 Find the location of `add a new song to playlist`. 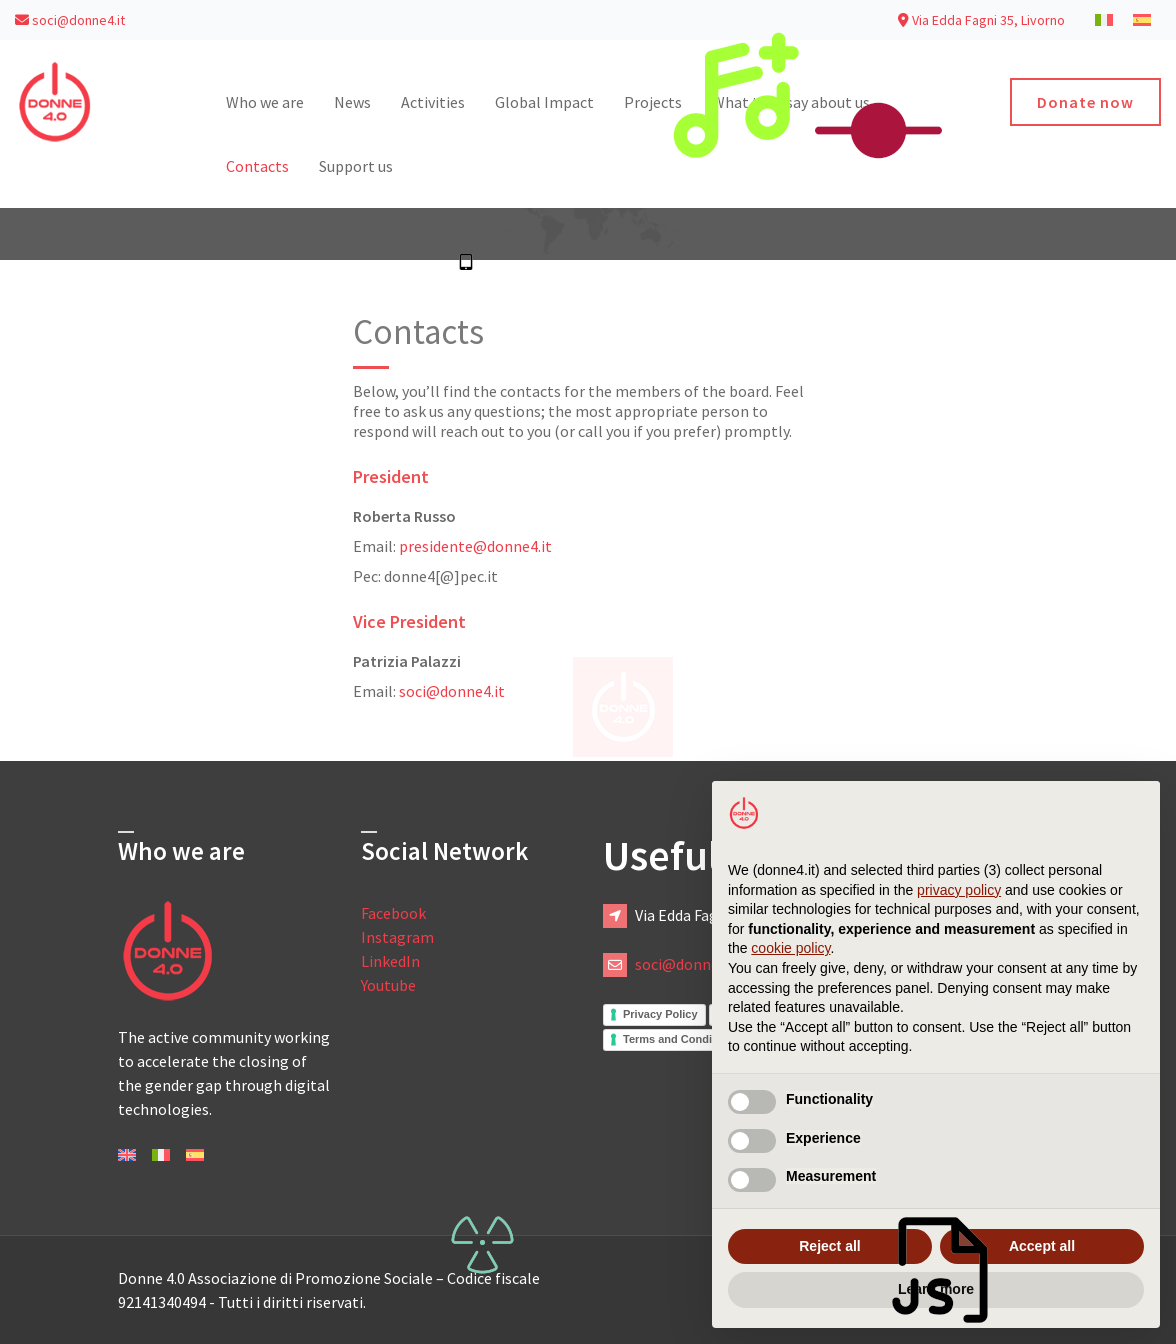

add a new song to playlist is located at coordinates (738, 97).